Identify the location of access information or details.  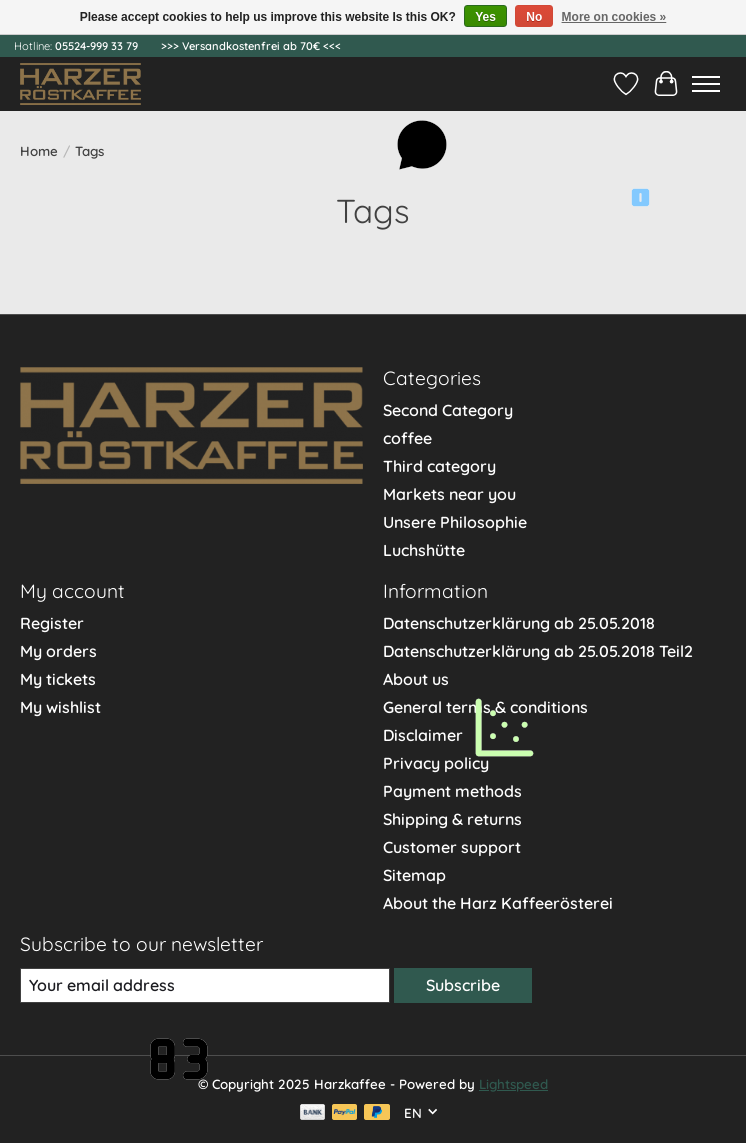
(640, 197).